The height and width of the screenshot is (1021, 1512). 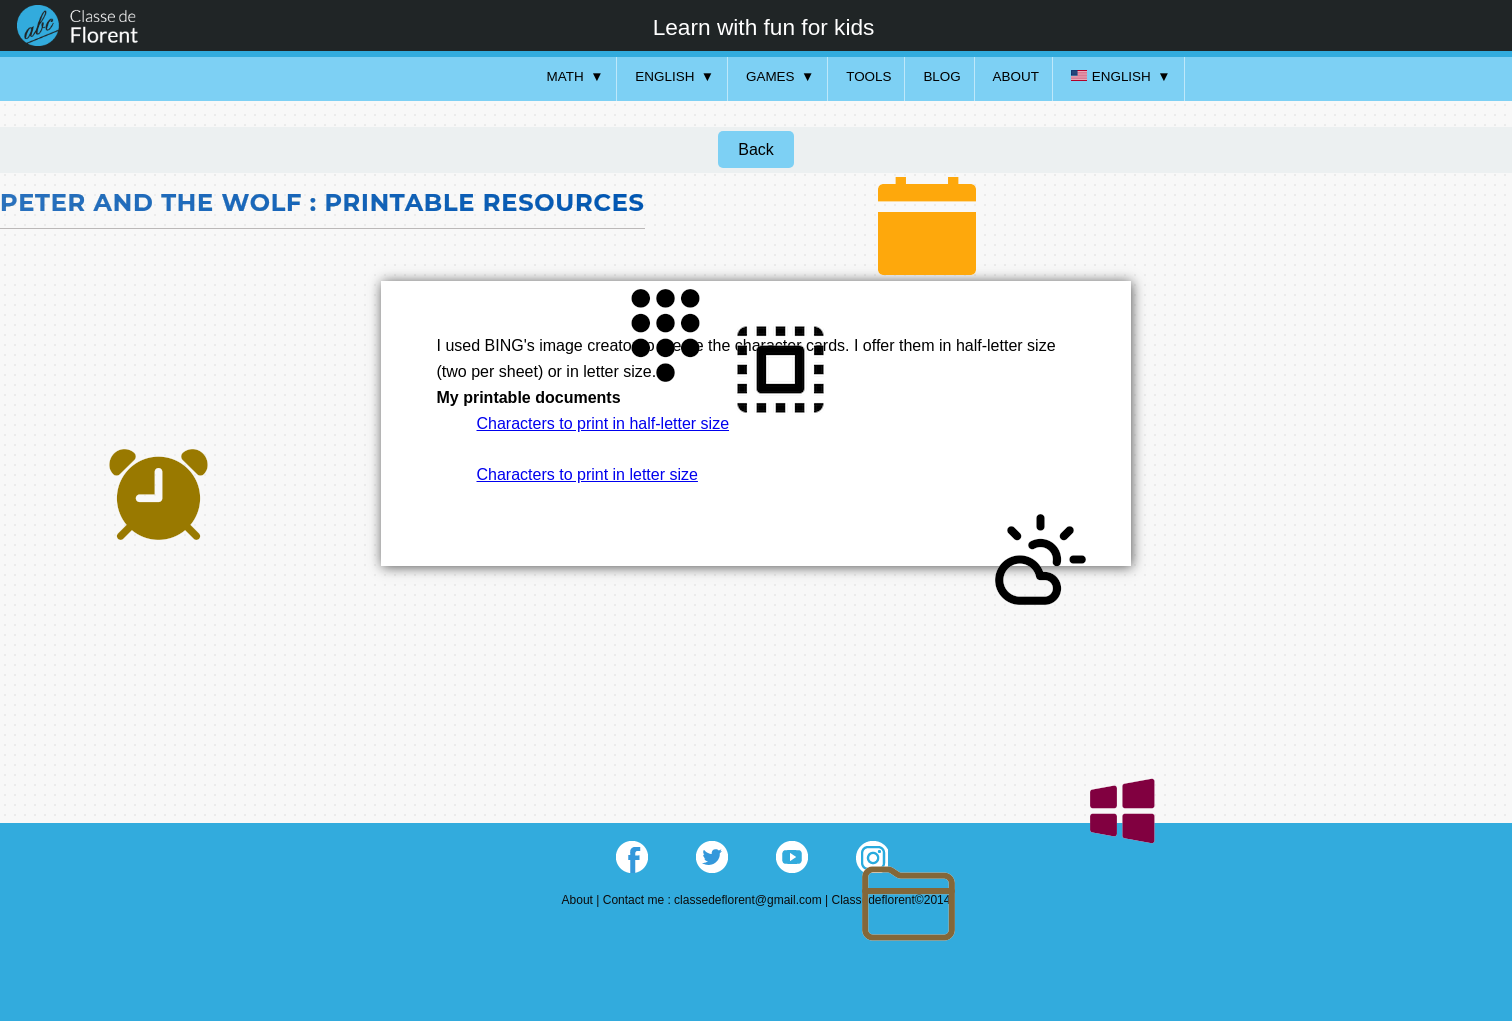 I want to click on view current weather conditions, so click(x=1040, y=559).